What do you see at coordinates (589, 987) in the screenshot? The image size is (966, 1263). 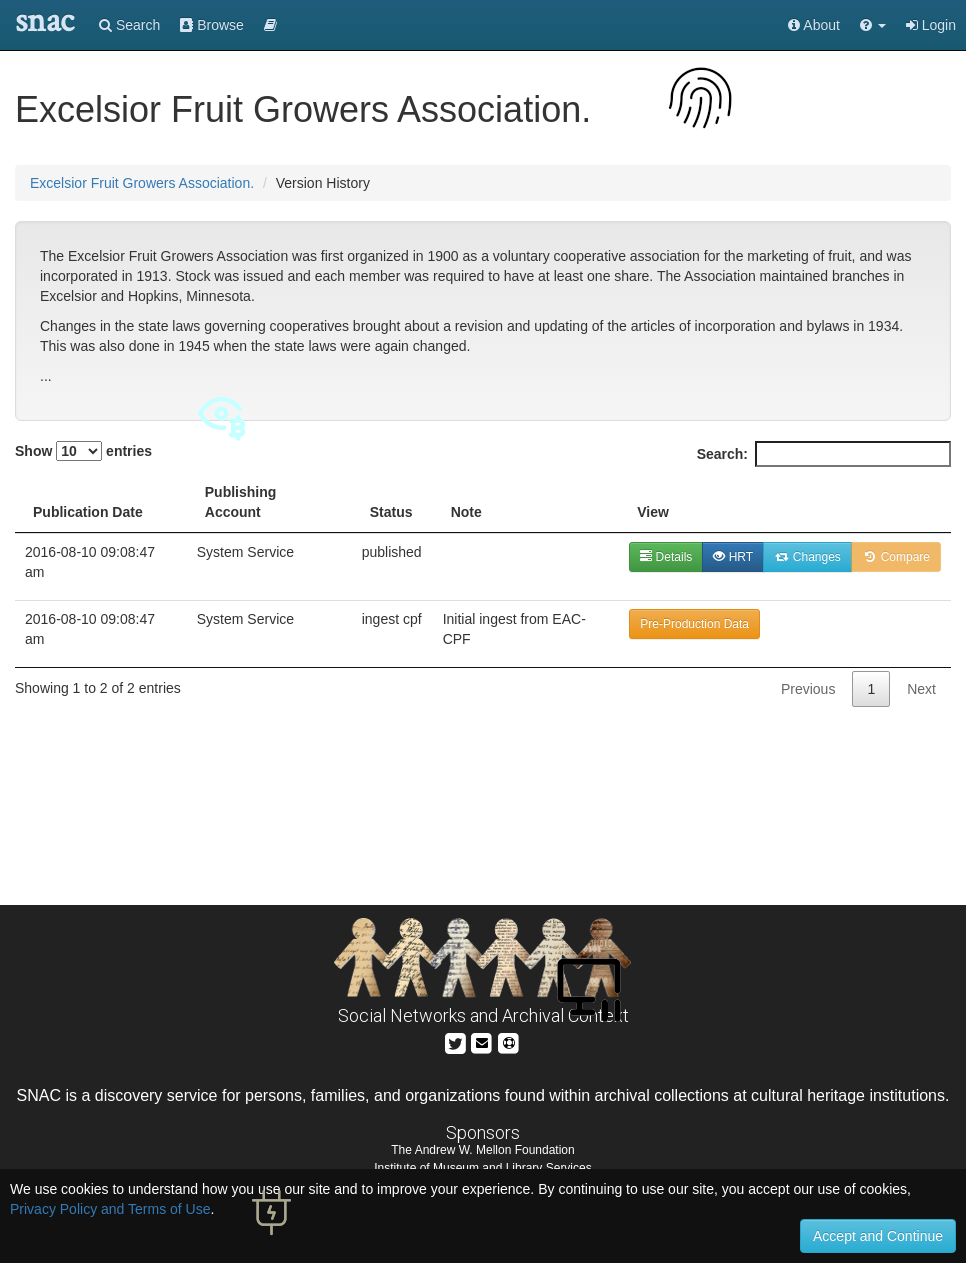 I see `pause desktop streaming or mirroring` at bounding box center [589, 987].